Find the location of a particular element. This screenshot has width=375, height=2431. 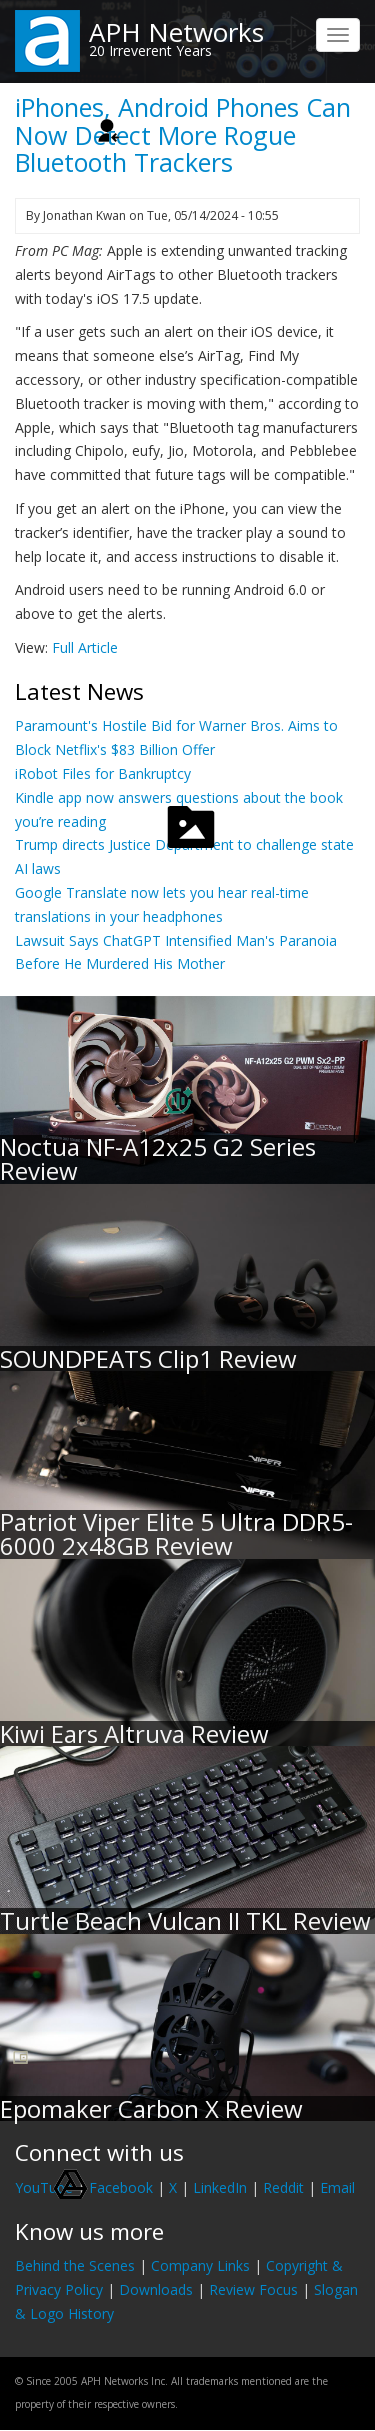

incoming user request or invitation is located at coordinates (107, 131).